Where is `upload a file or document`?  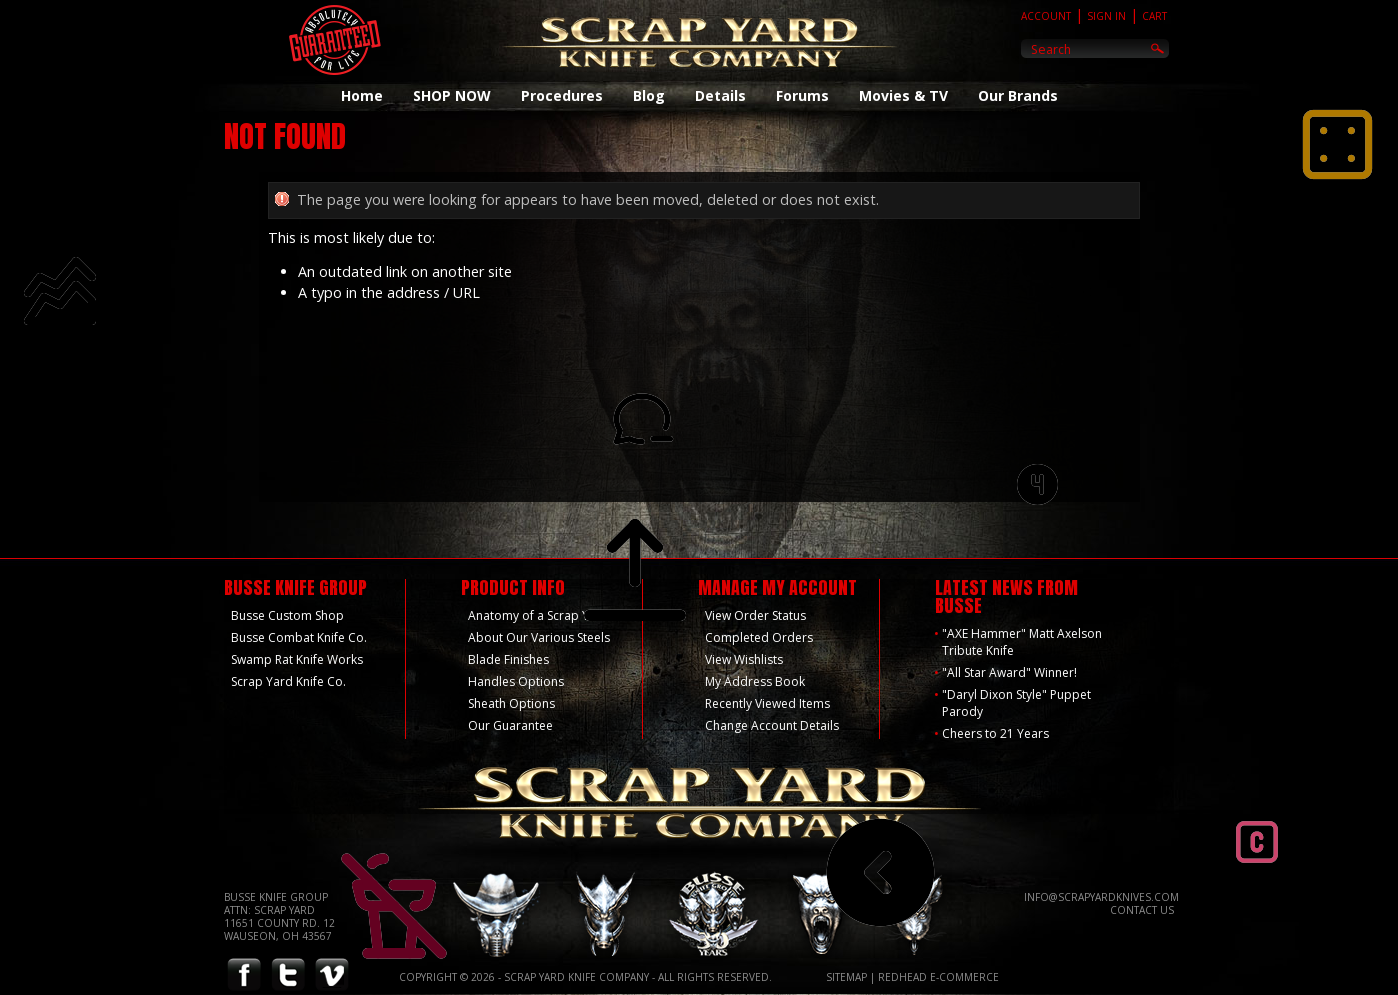
upload a file or document is located at coordinates (635, 570).